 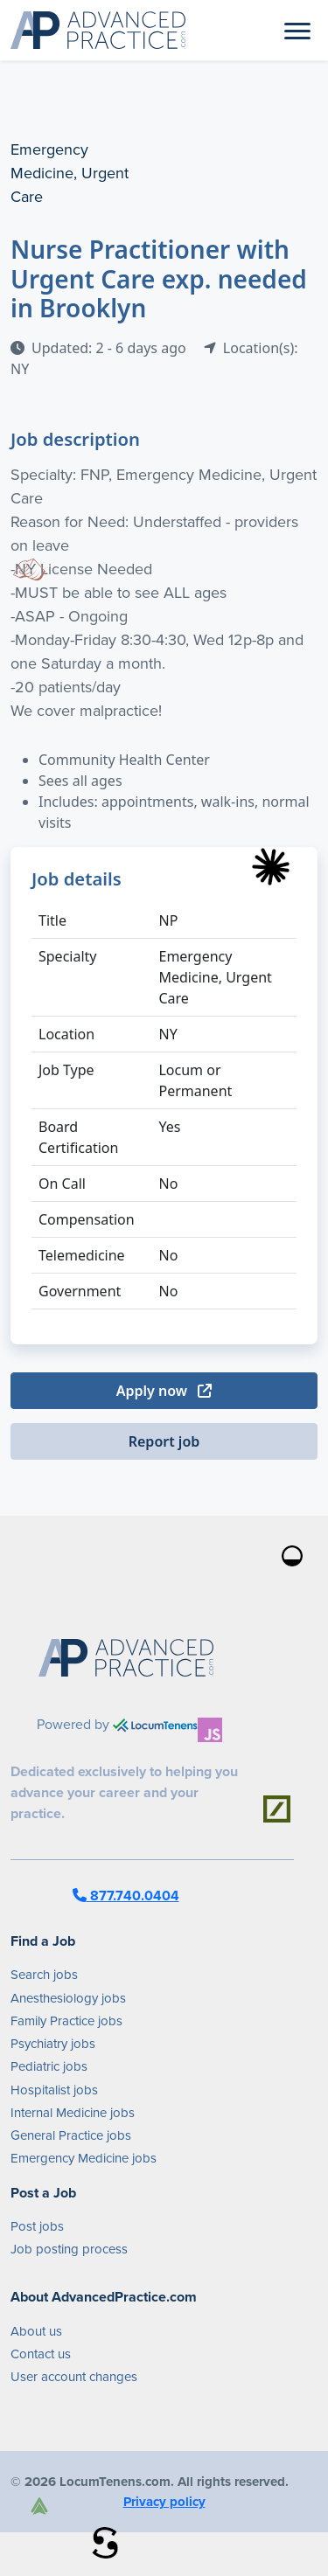 I want to click on open android auto app, so click(x=39, y=2506).